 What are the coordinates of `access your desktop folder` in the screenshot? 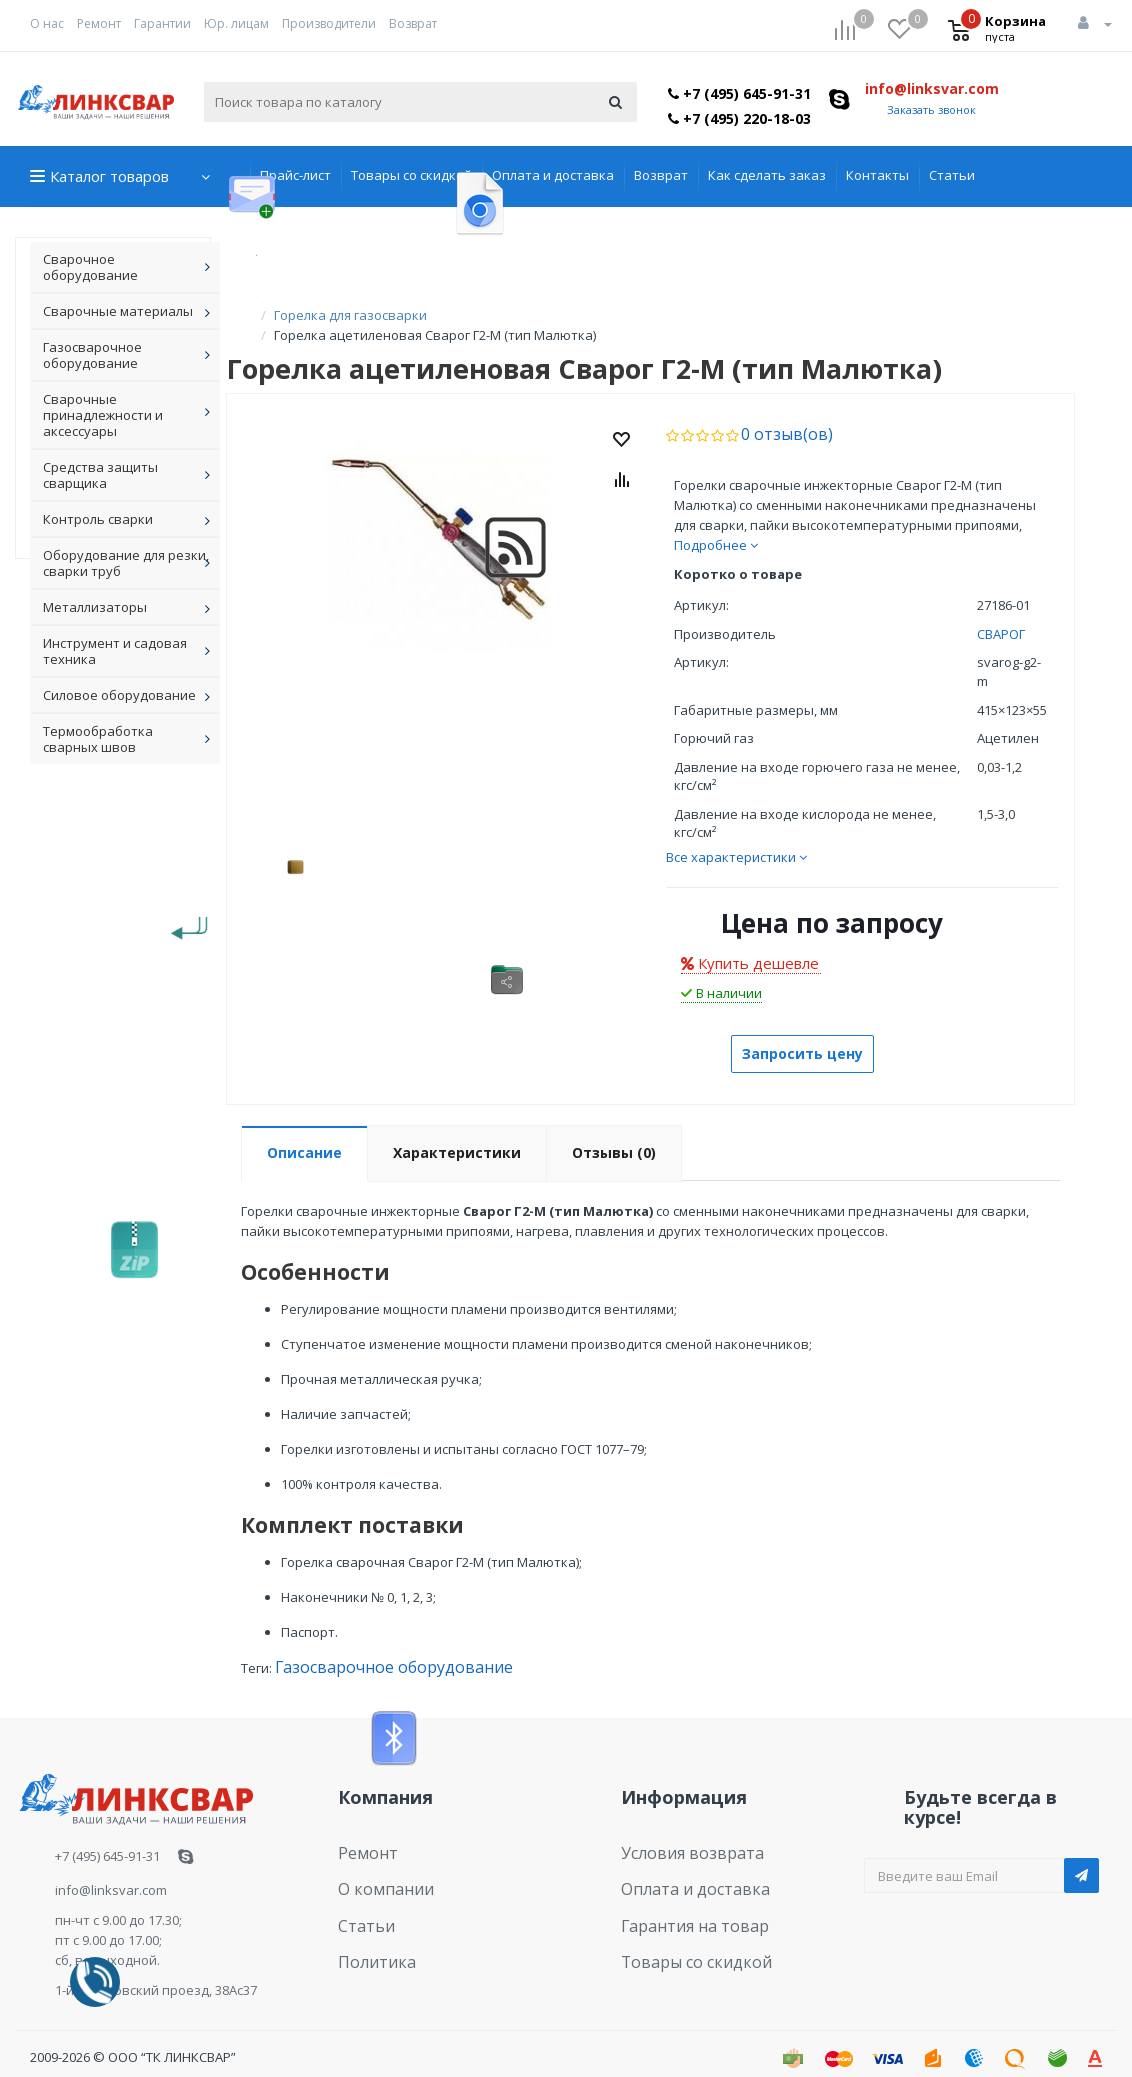 It's located at (295, 866).